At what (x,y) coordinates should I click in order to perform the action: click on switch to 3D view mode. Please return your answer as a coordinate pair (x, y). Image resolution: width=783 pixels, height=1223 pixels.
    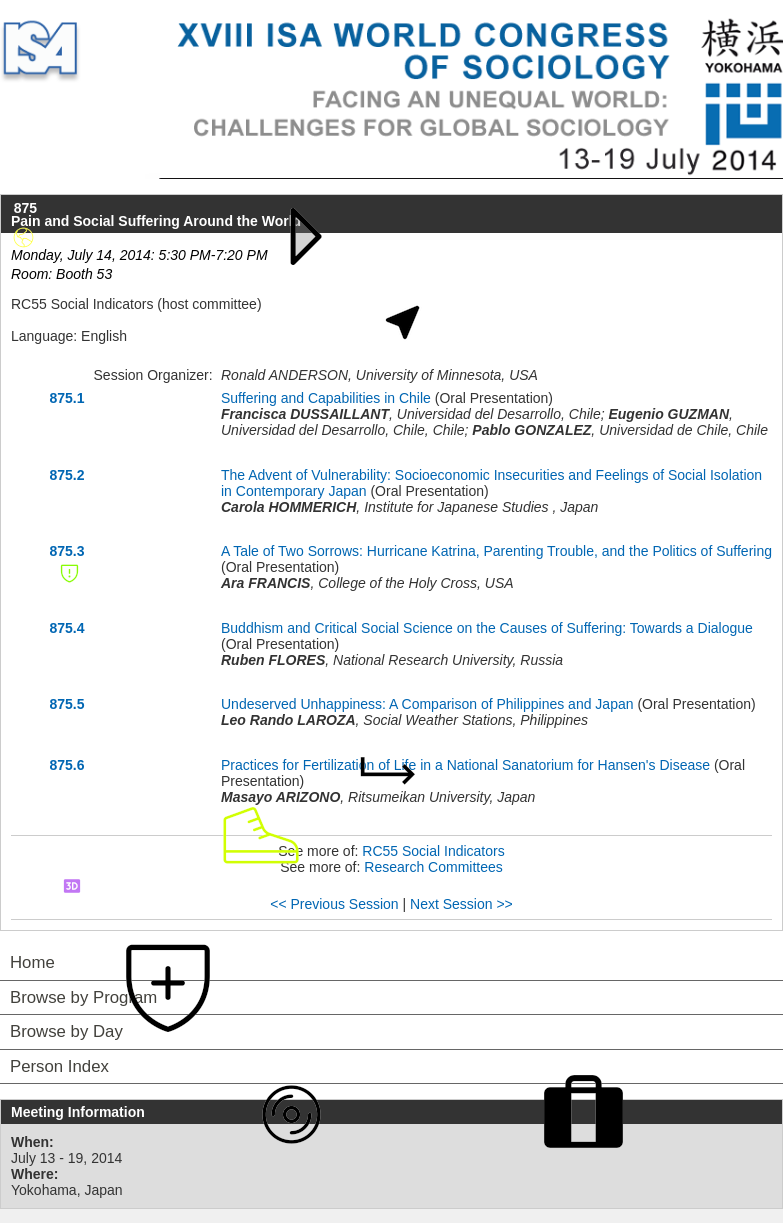
    Looking at the image, I should click on (72, 886).